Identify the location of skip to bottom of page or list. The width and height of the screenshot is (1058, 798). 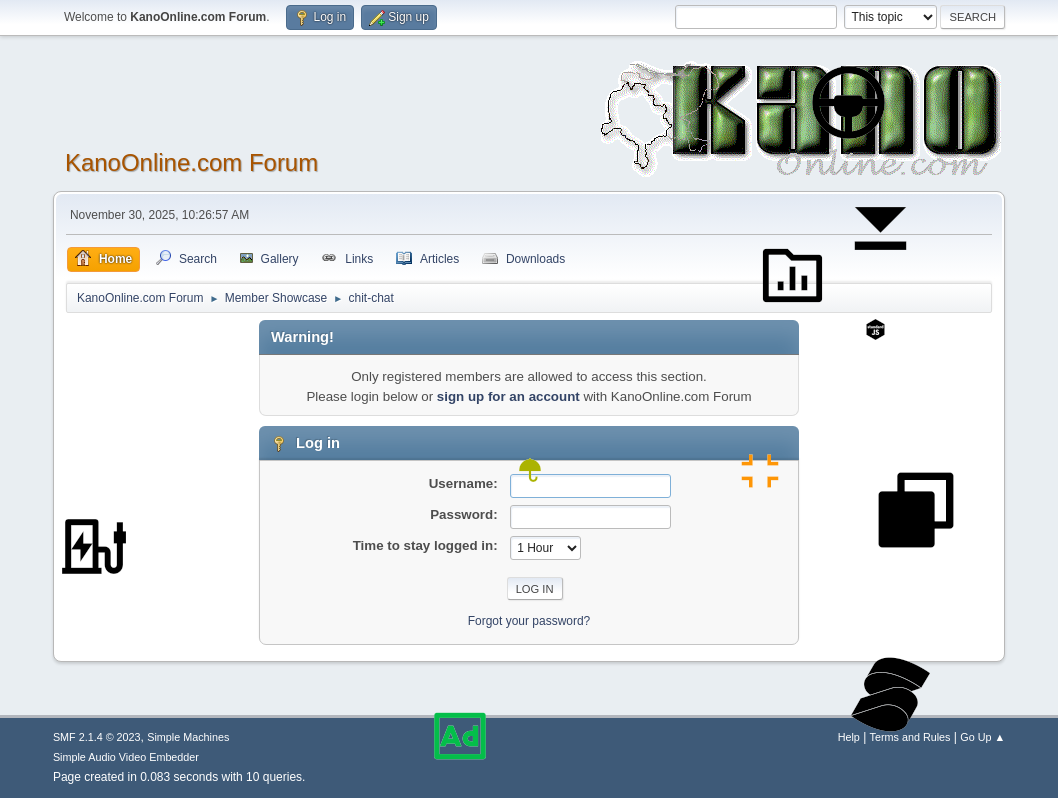
(880, 228).